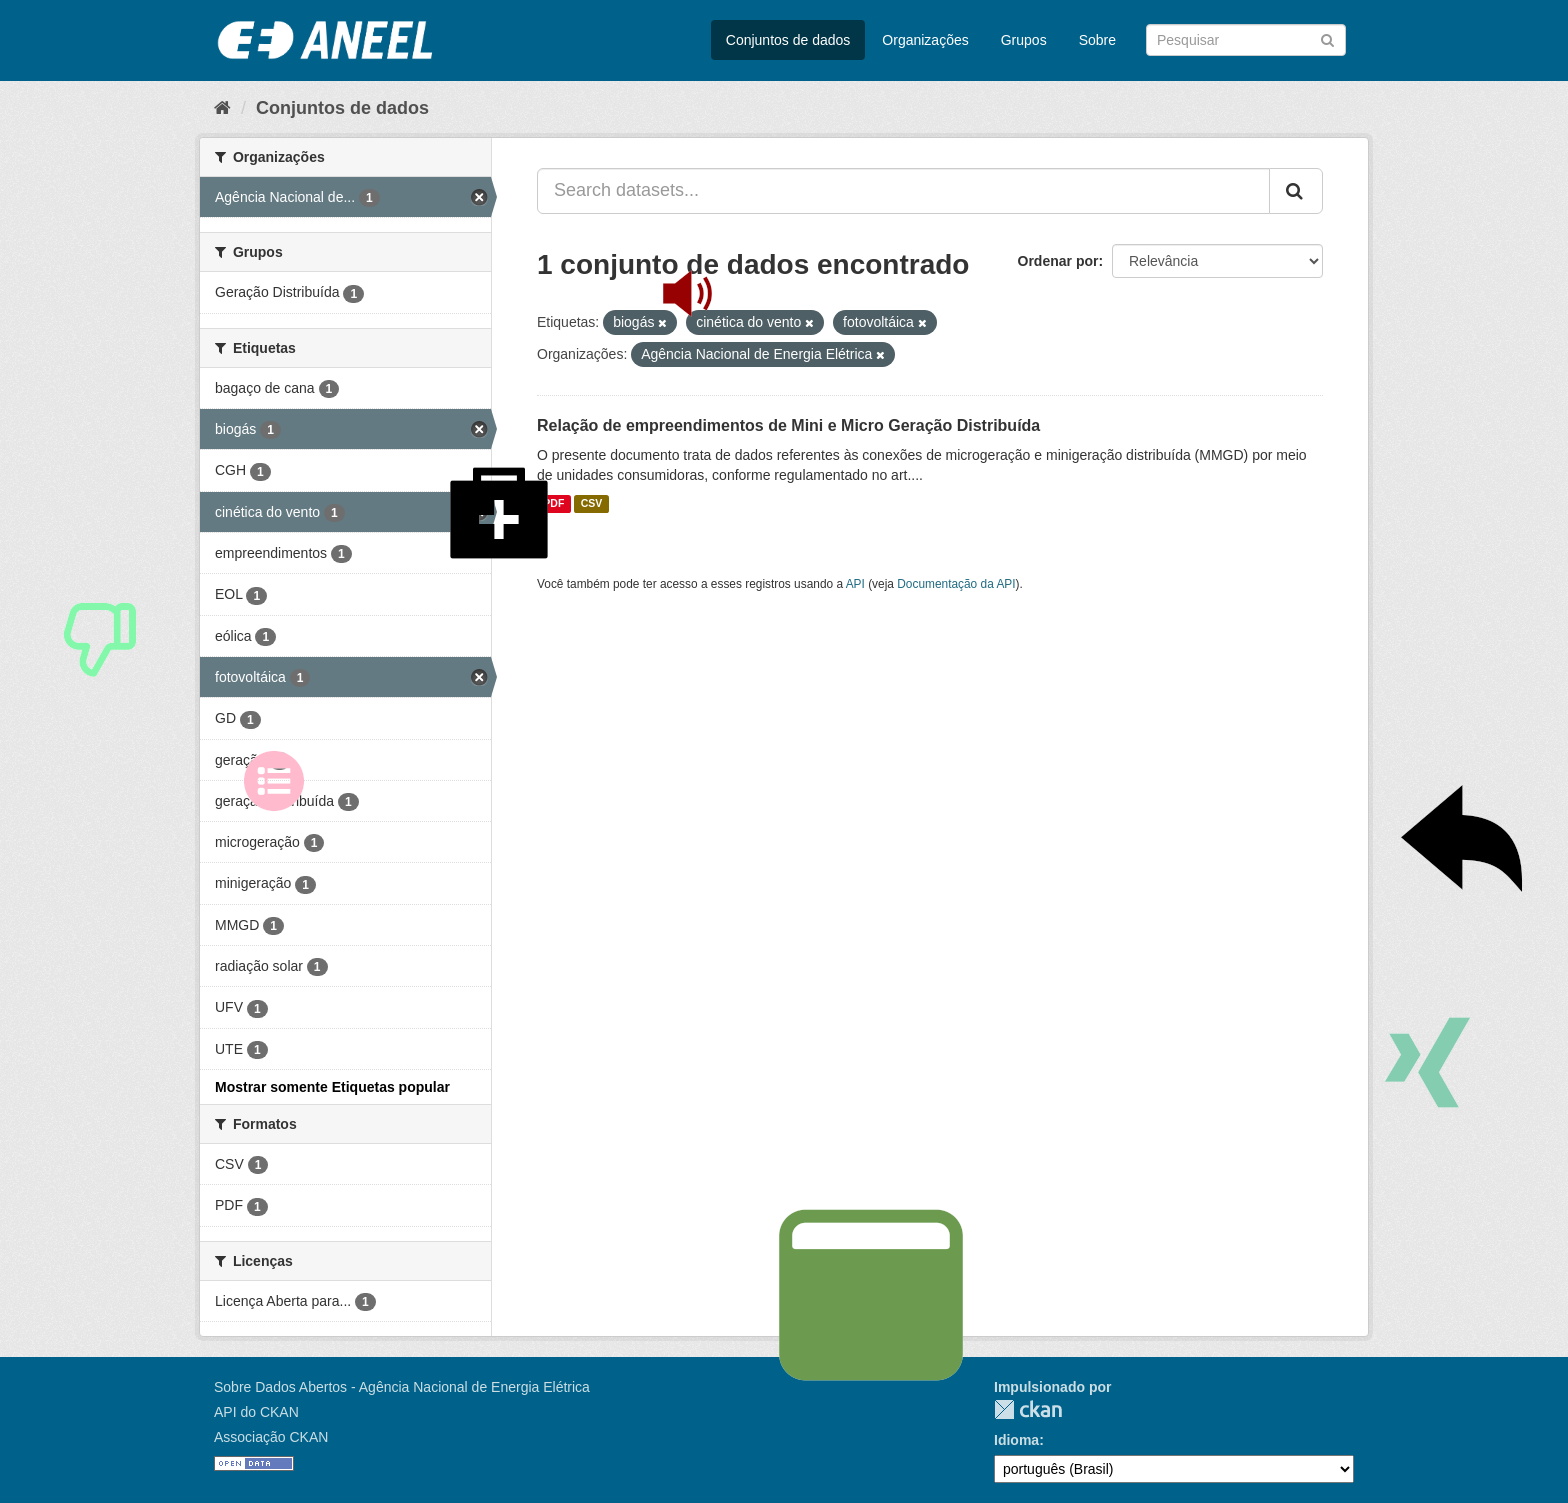 This screenshot has height=1503, width=1568. Describe the element at coordinates (687, 293) in the screenshot. I see `adjust audio volume to medium level` at that location.